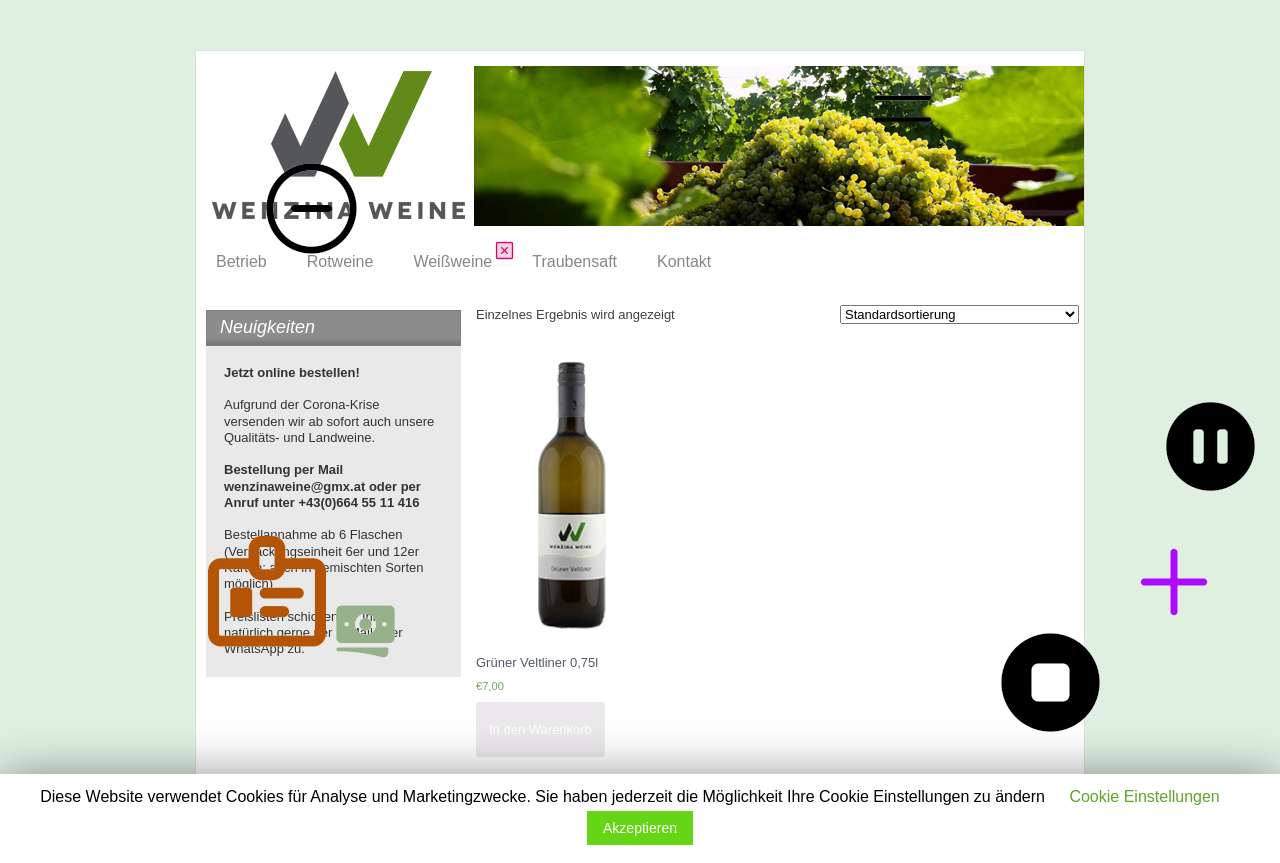 The height and width of the screenshot is (863, 1280). Describe the element at coordinates (365, 630) in the screenshot. I see `view your wallet or account balance` at that location.